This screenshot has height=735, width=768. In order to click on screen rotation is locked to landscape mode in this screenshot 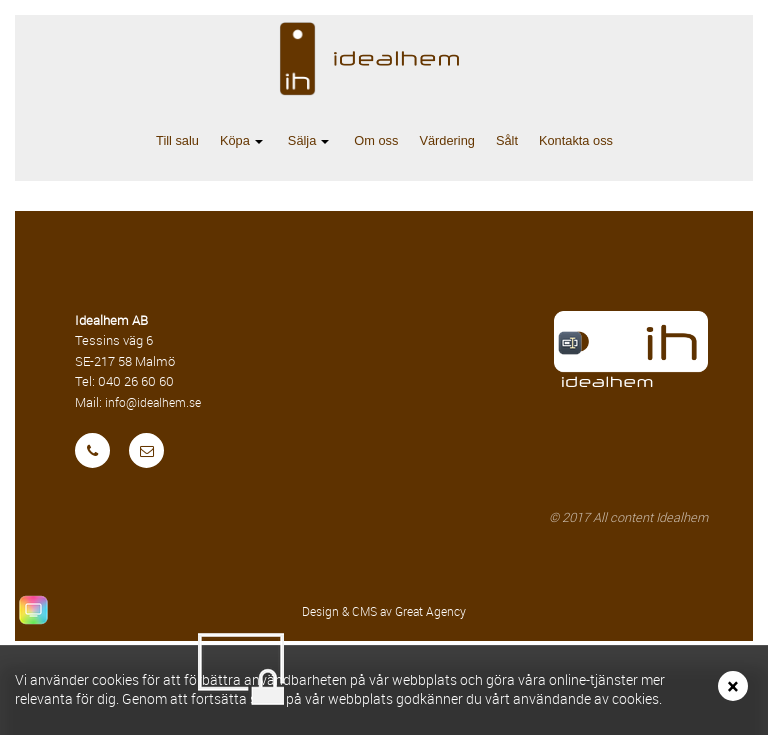, I will do `click(241, 669)`.